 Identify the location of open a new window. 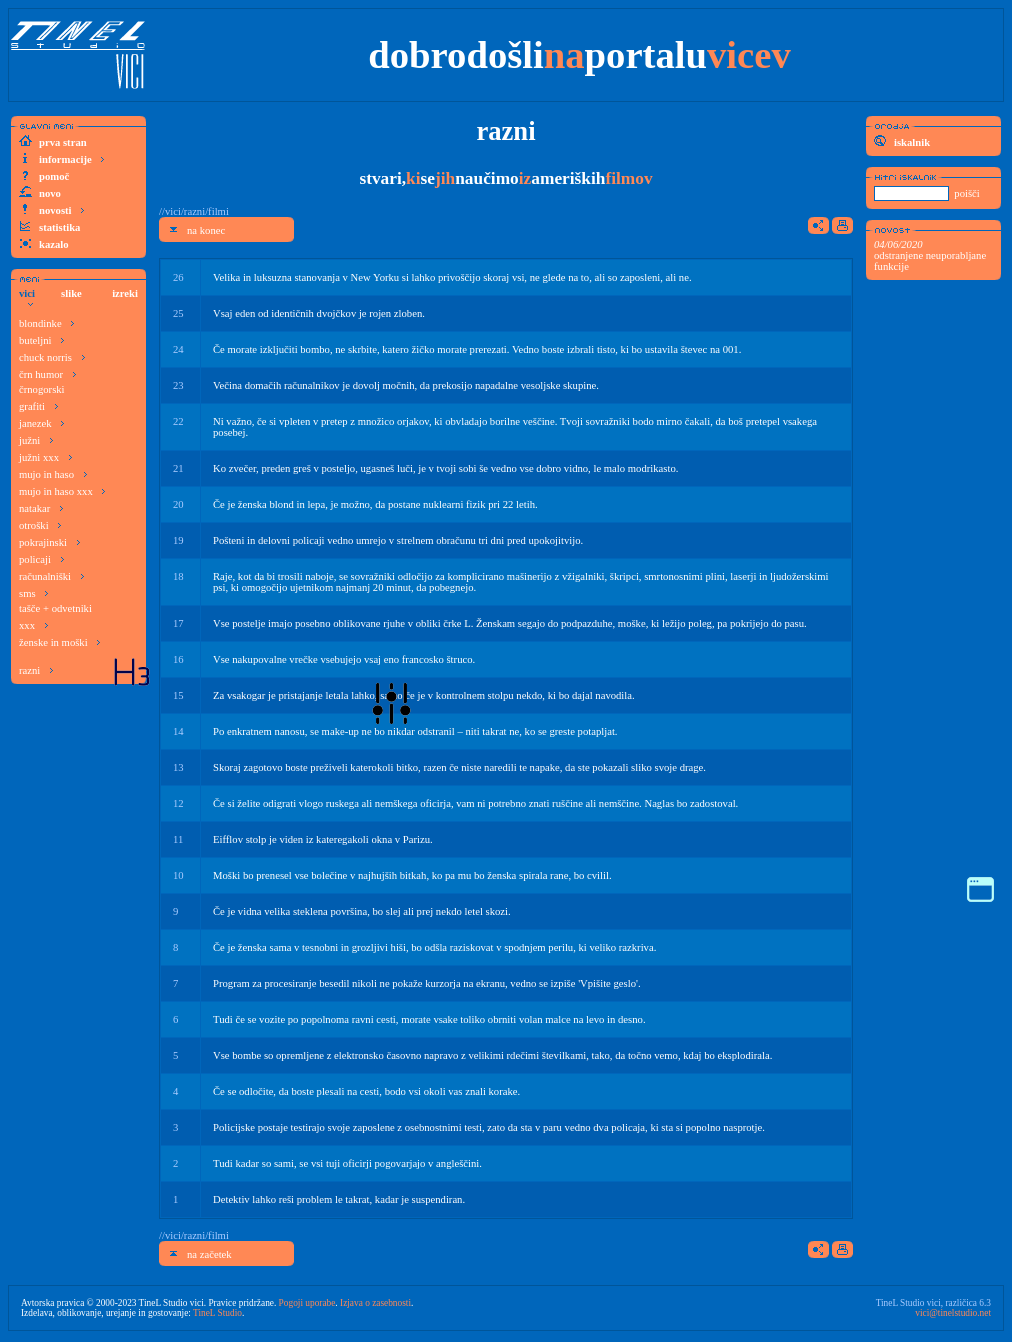
(980, 889).